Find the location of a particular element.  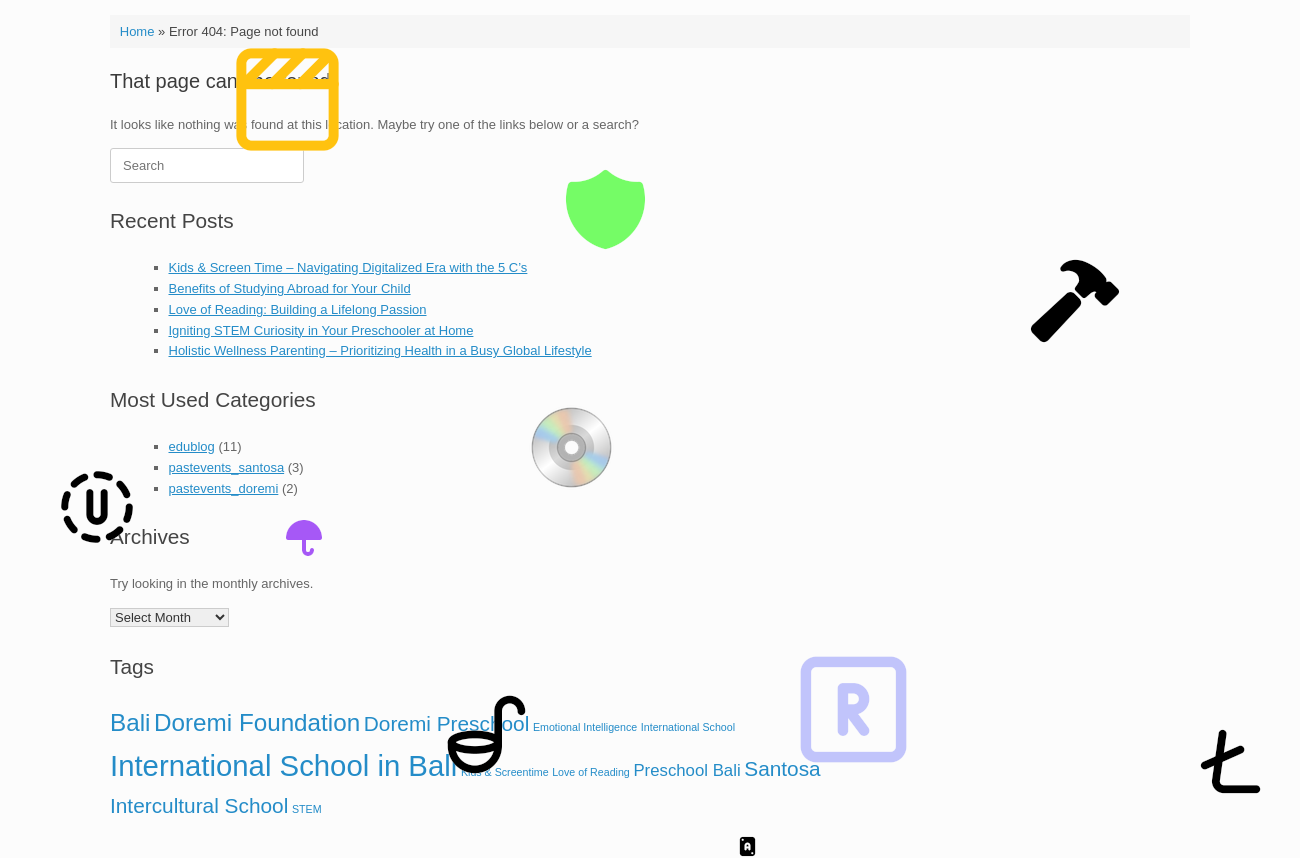

freeze the top row in a spreadsheet is located at coordinates (287, 99).